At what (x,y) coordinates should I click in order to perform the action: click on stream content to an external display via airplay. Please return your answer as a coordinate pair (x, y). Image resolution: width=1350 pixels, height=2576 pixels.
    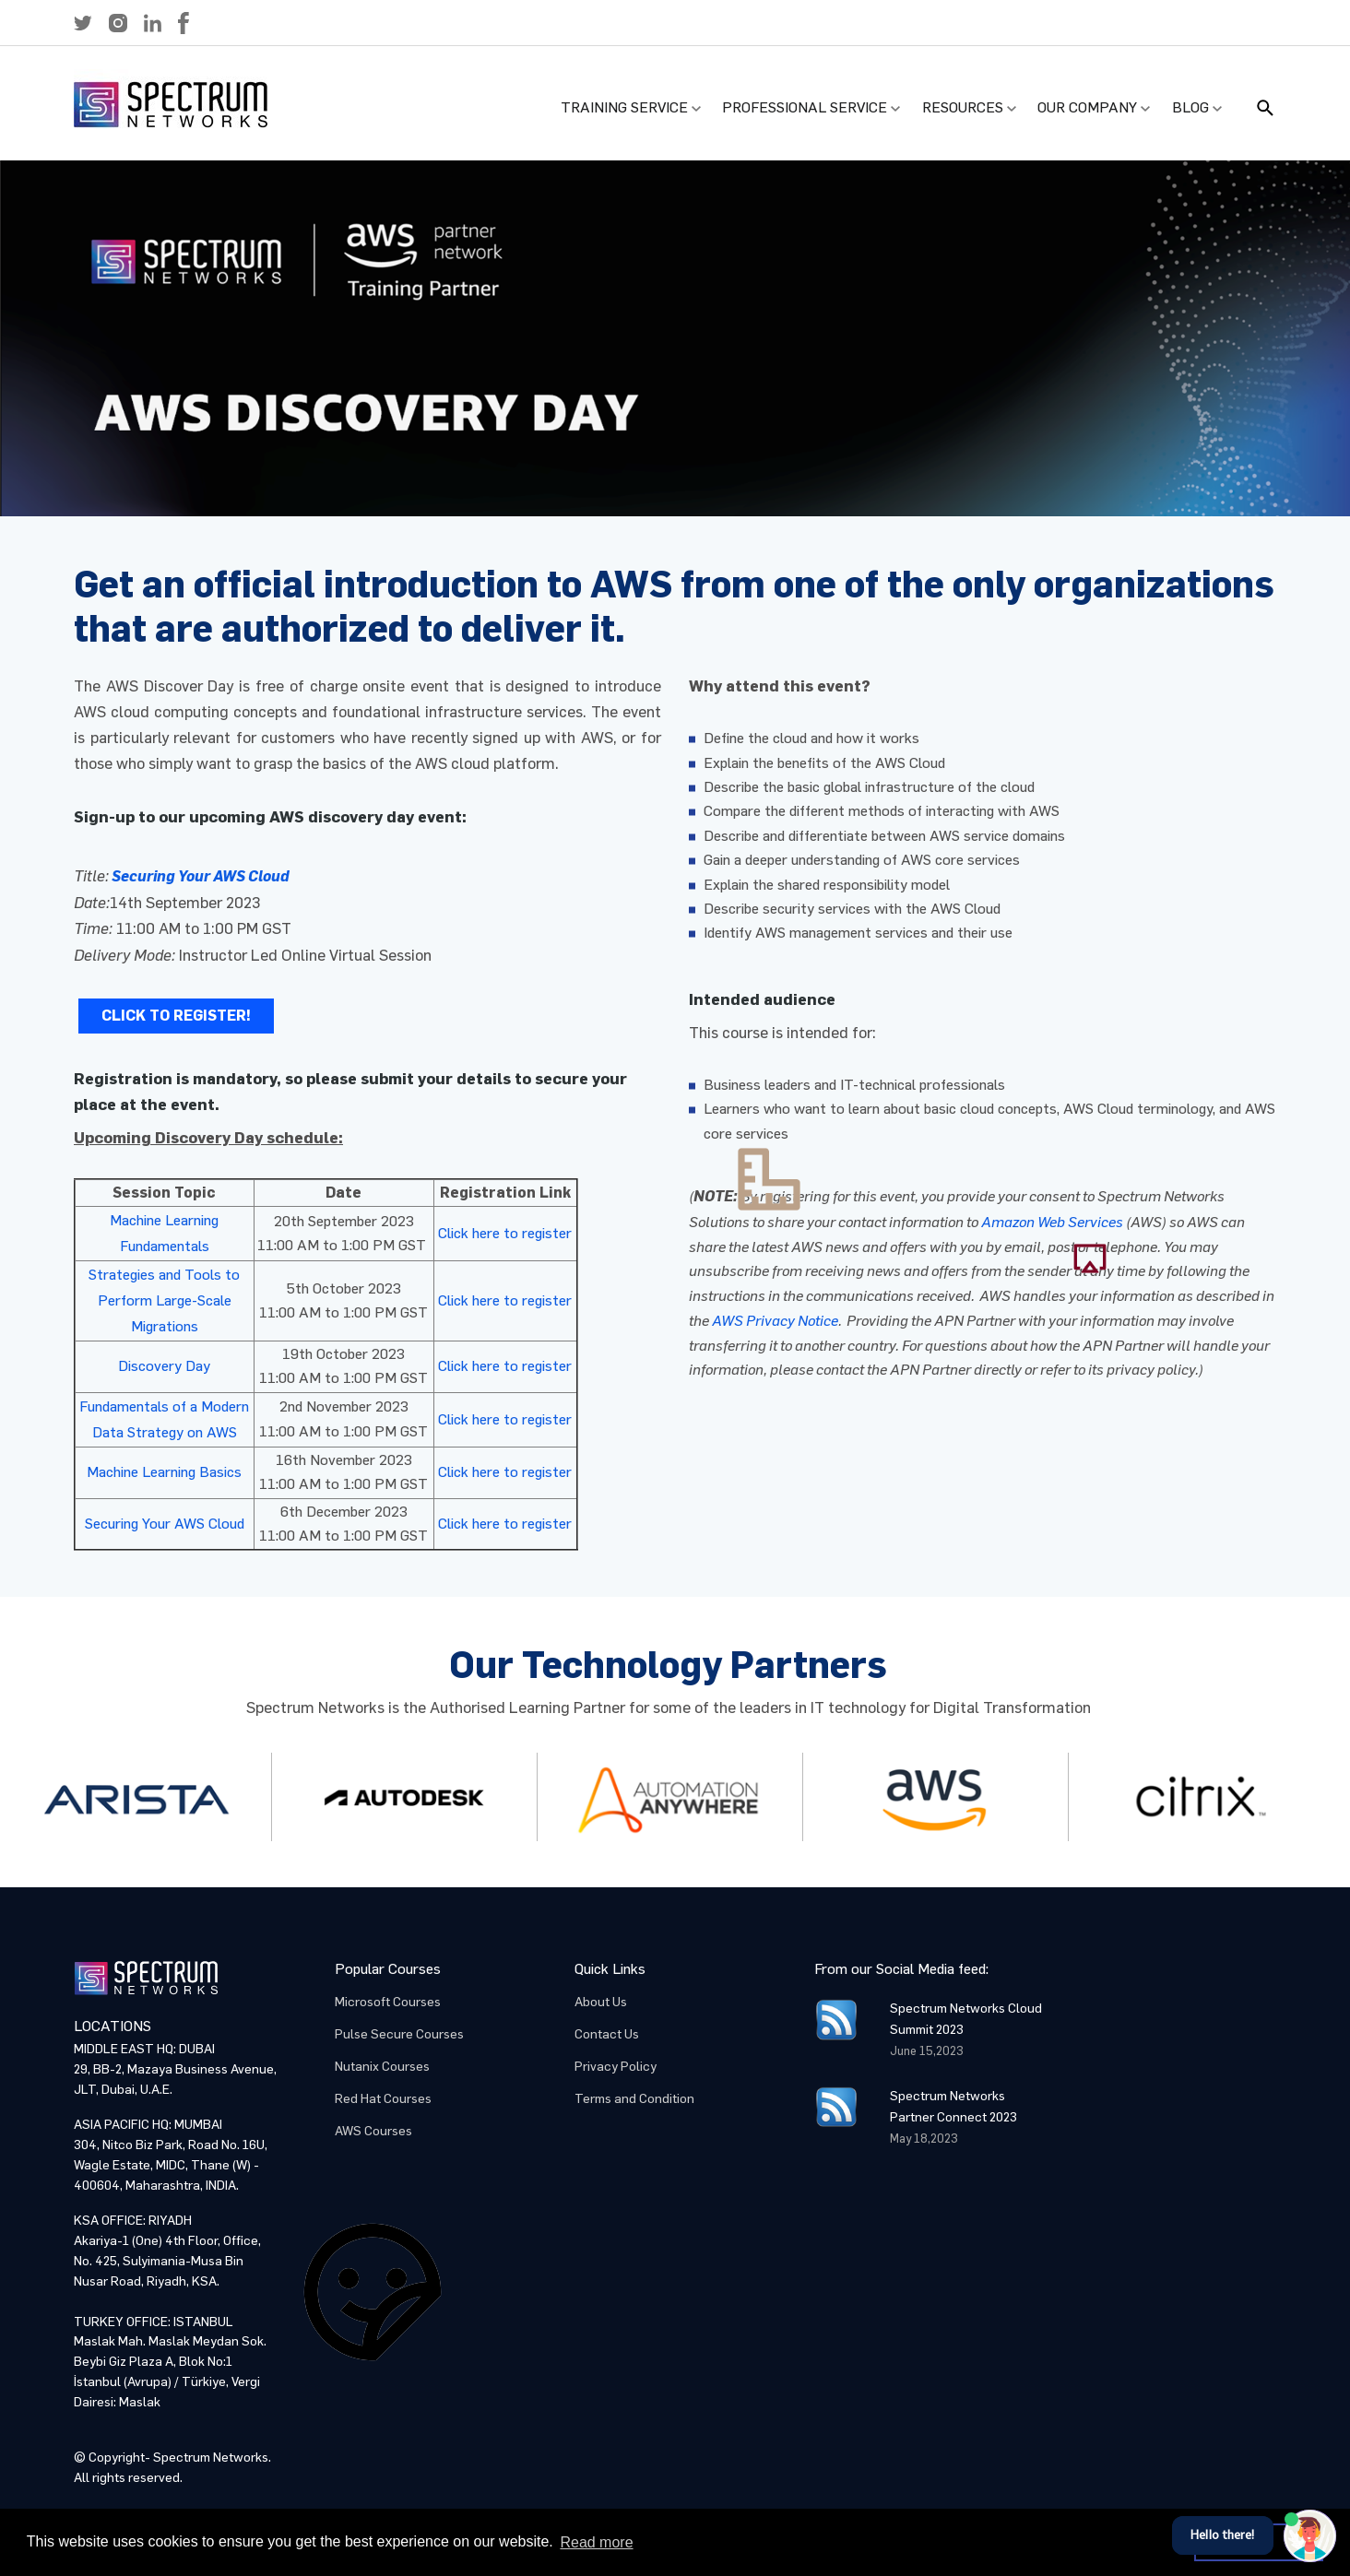
    Looking at the image, I should click on (1090, 1258).